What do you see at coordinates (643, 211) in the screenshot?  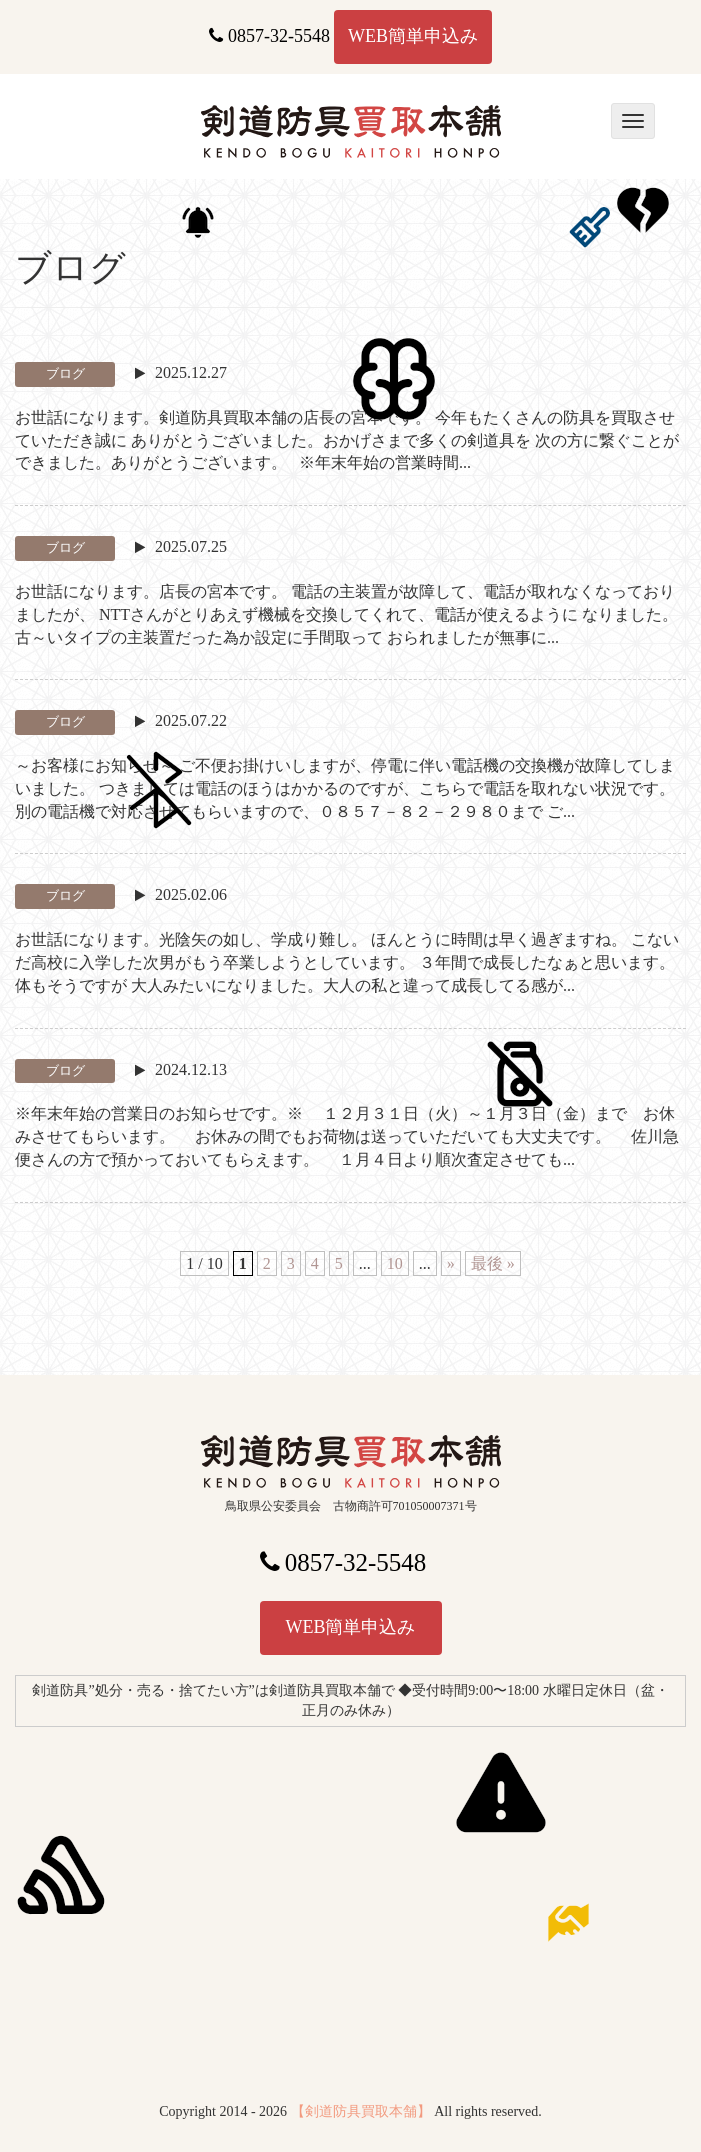 I see `indicates a broken or failed favorite` at bounding box center [643, 211].